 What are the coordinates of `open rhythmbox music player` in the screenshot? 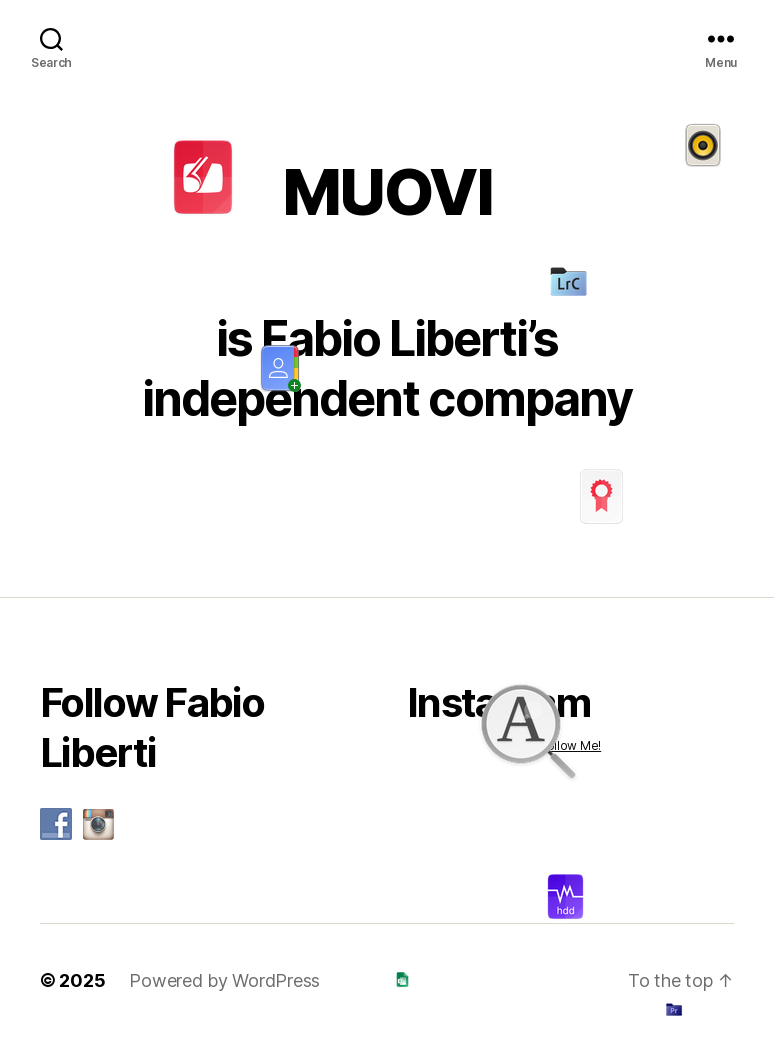 It's located at (703, 145).